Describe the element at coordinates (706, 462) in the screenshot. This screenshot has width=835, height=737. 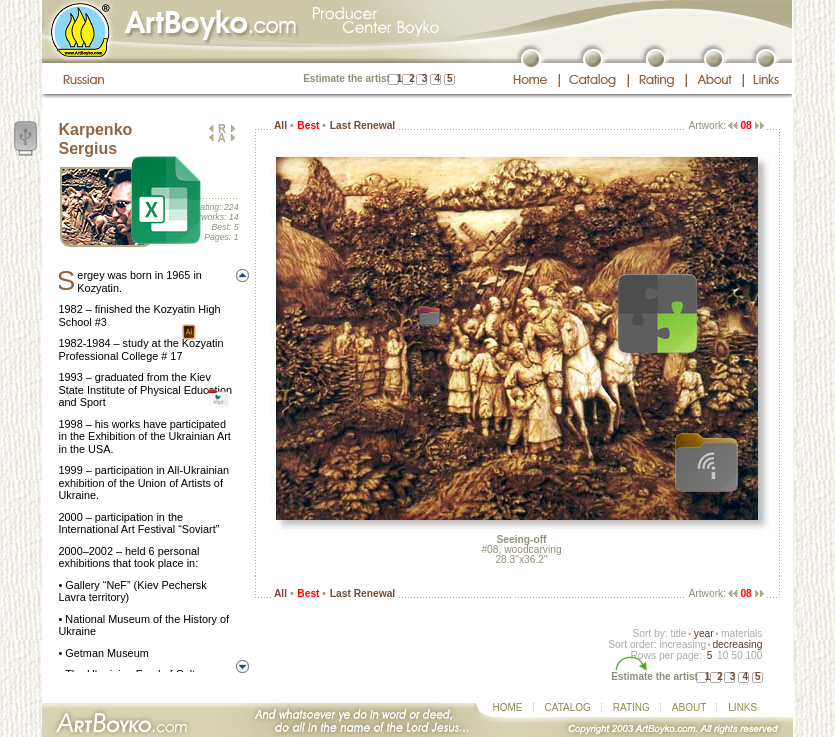
I see `open insync cloud sync folder` at that location.